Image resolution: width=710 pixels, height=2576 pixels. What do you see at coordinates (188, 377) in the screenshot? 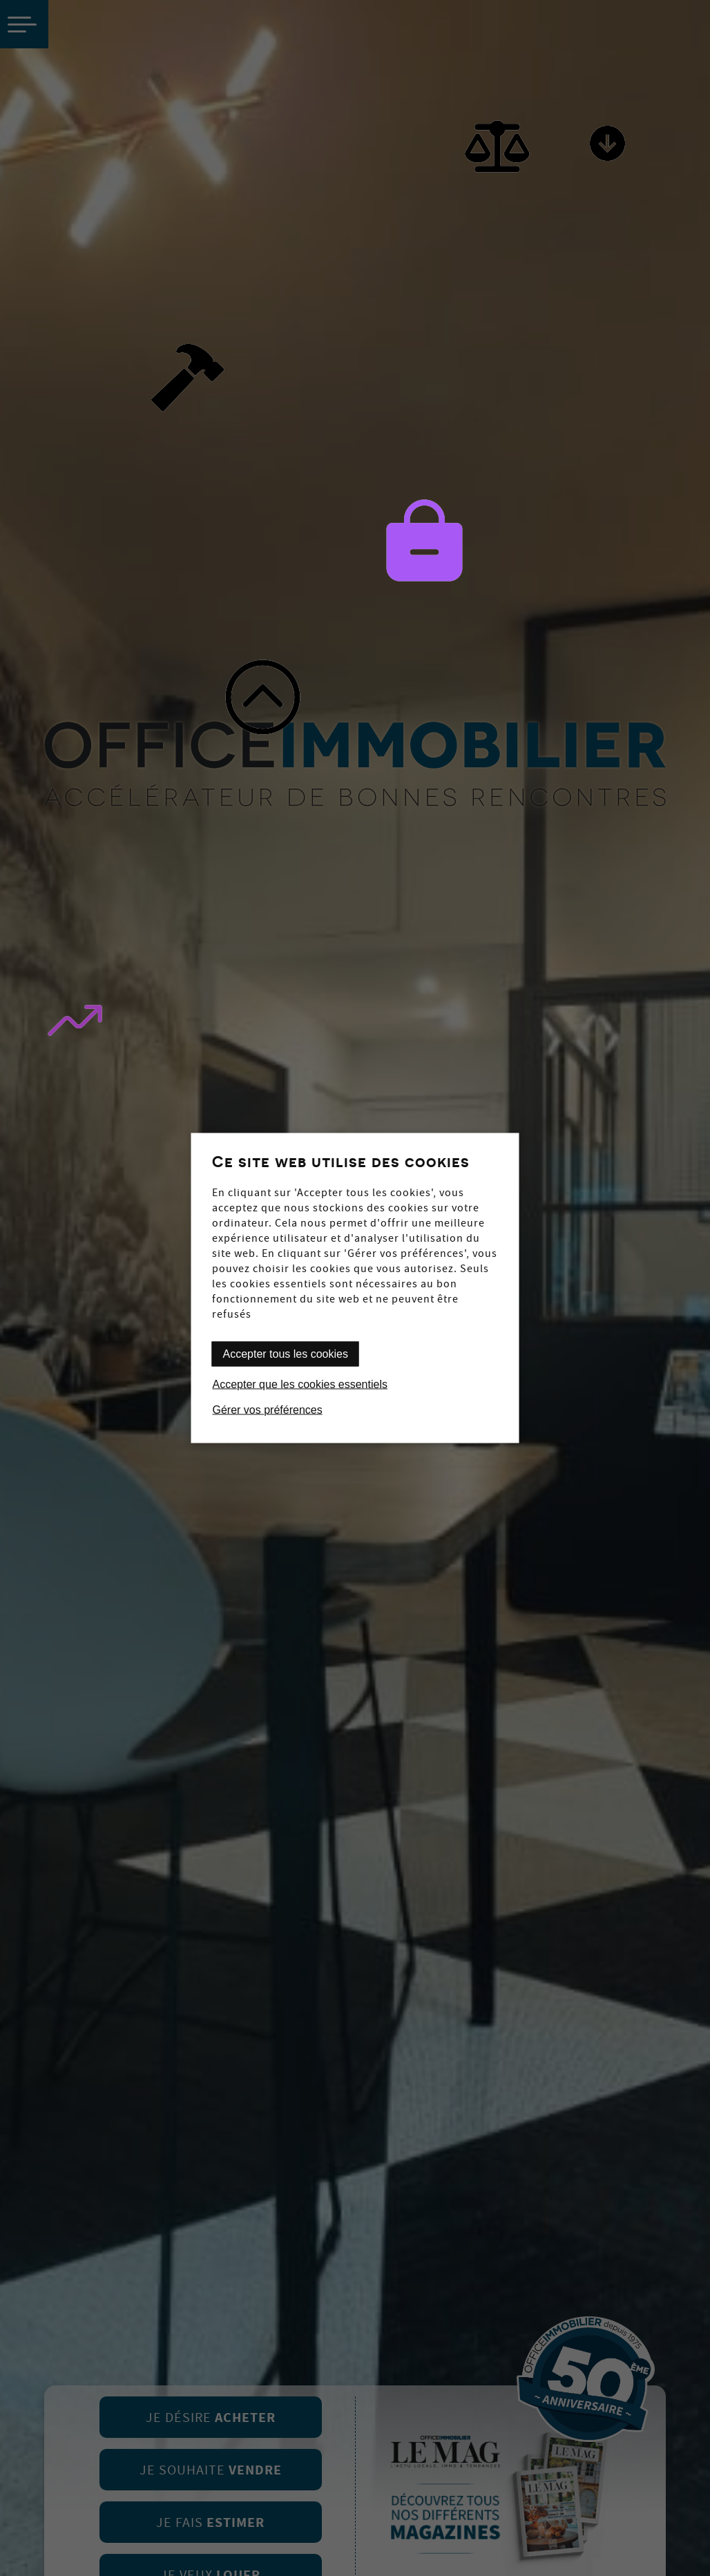
I see `access tools or settings` at bounding box center [188, 377].